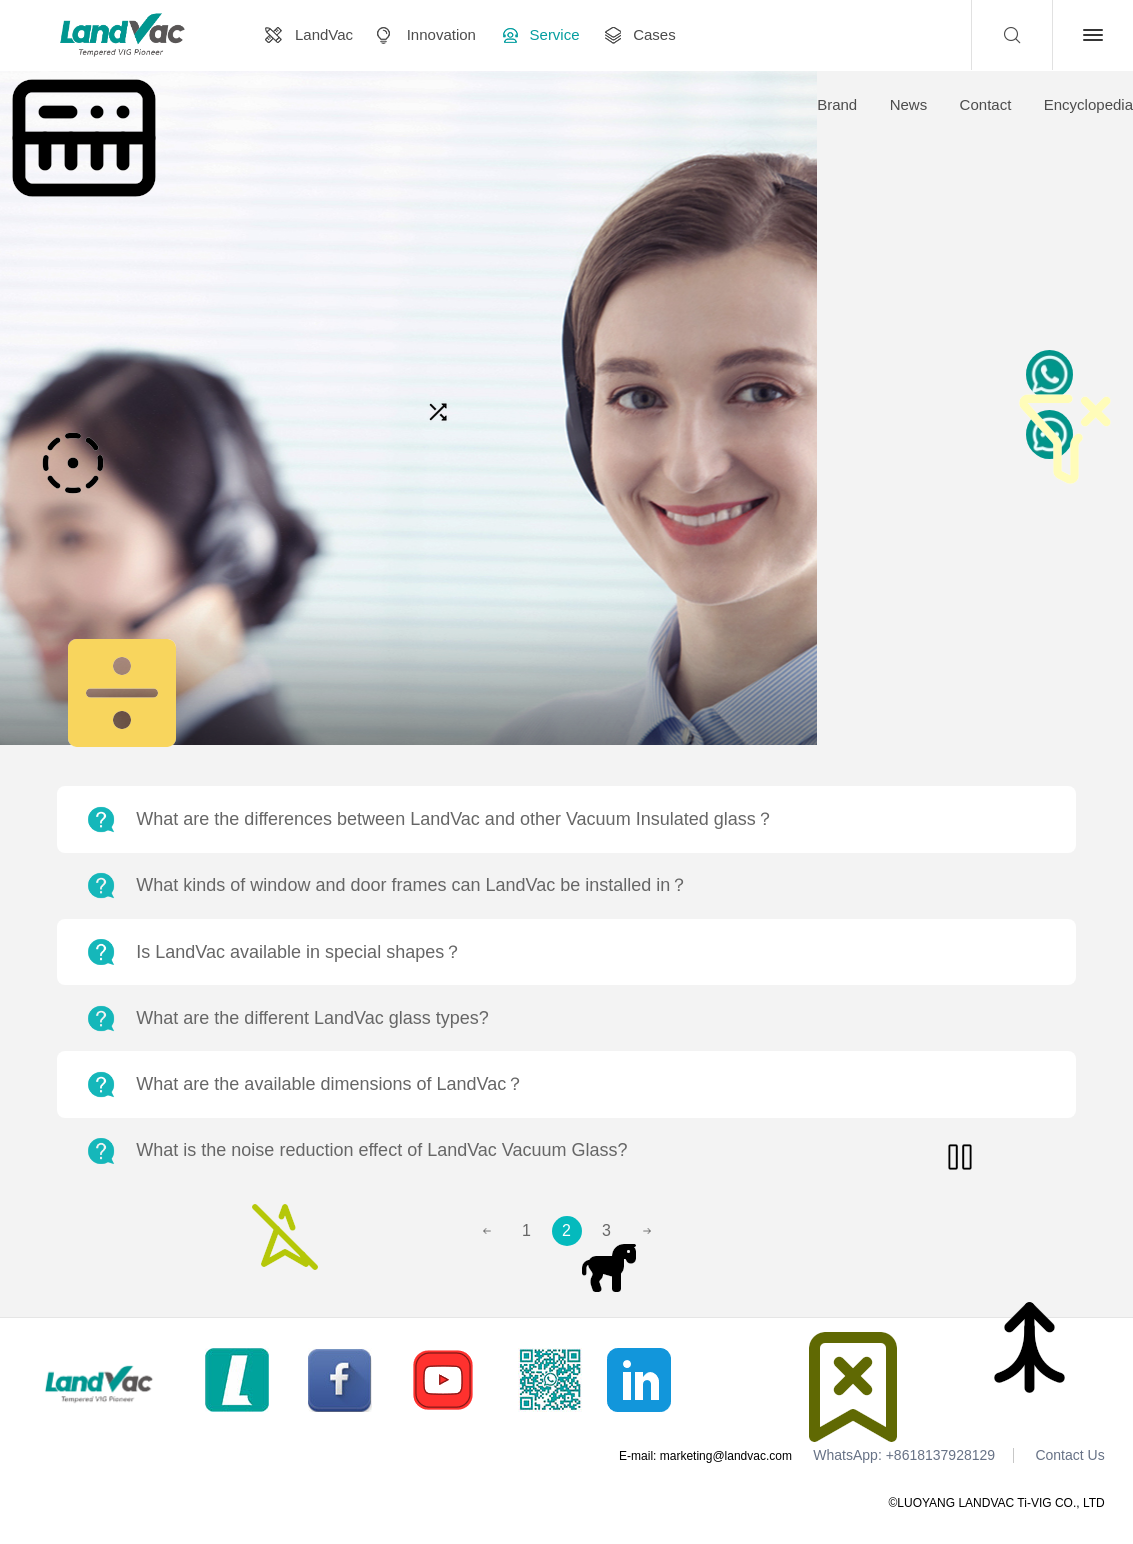  I want to click on perform division calculation, so click(122, 693).